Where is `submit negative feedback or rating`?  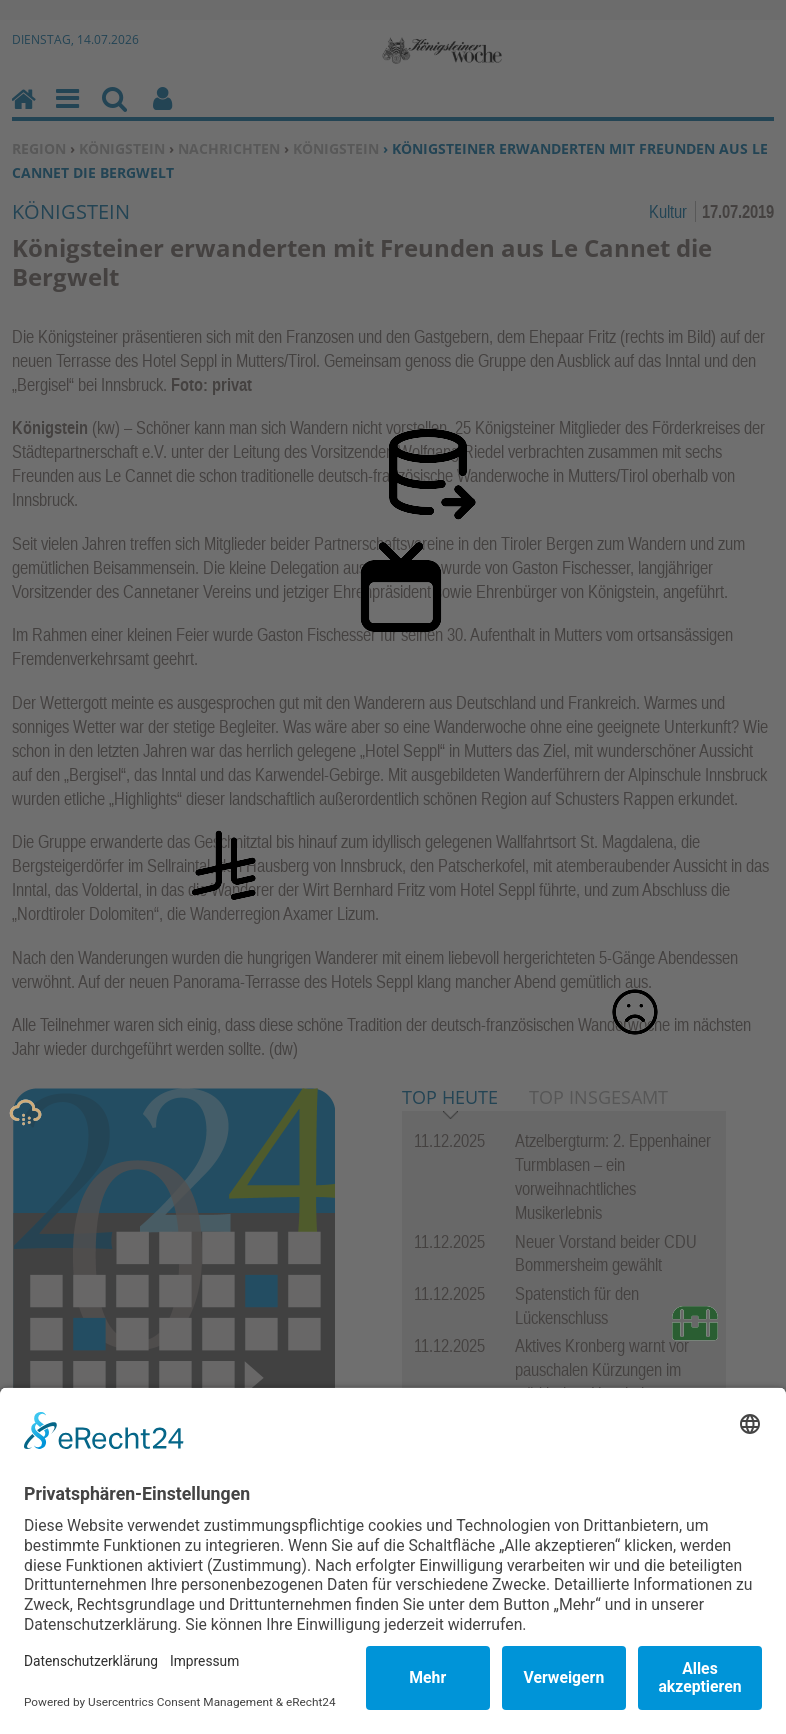 submit negative feedback or rating is located at coordinates (635, 1012).